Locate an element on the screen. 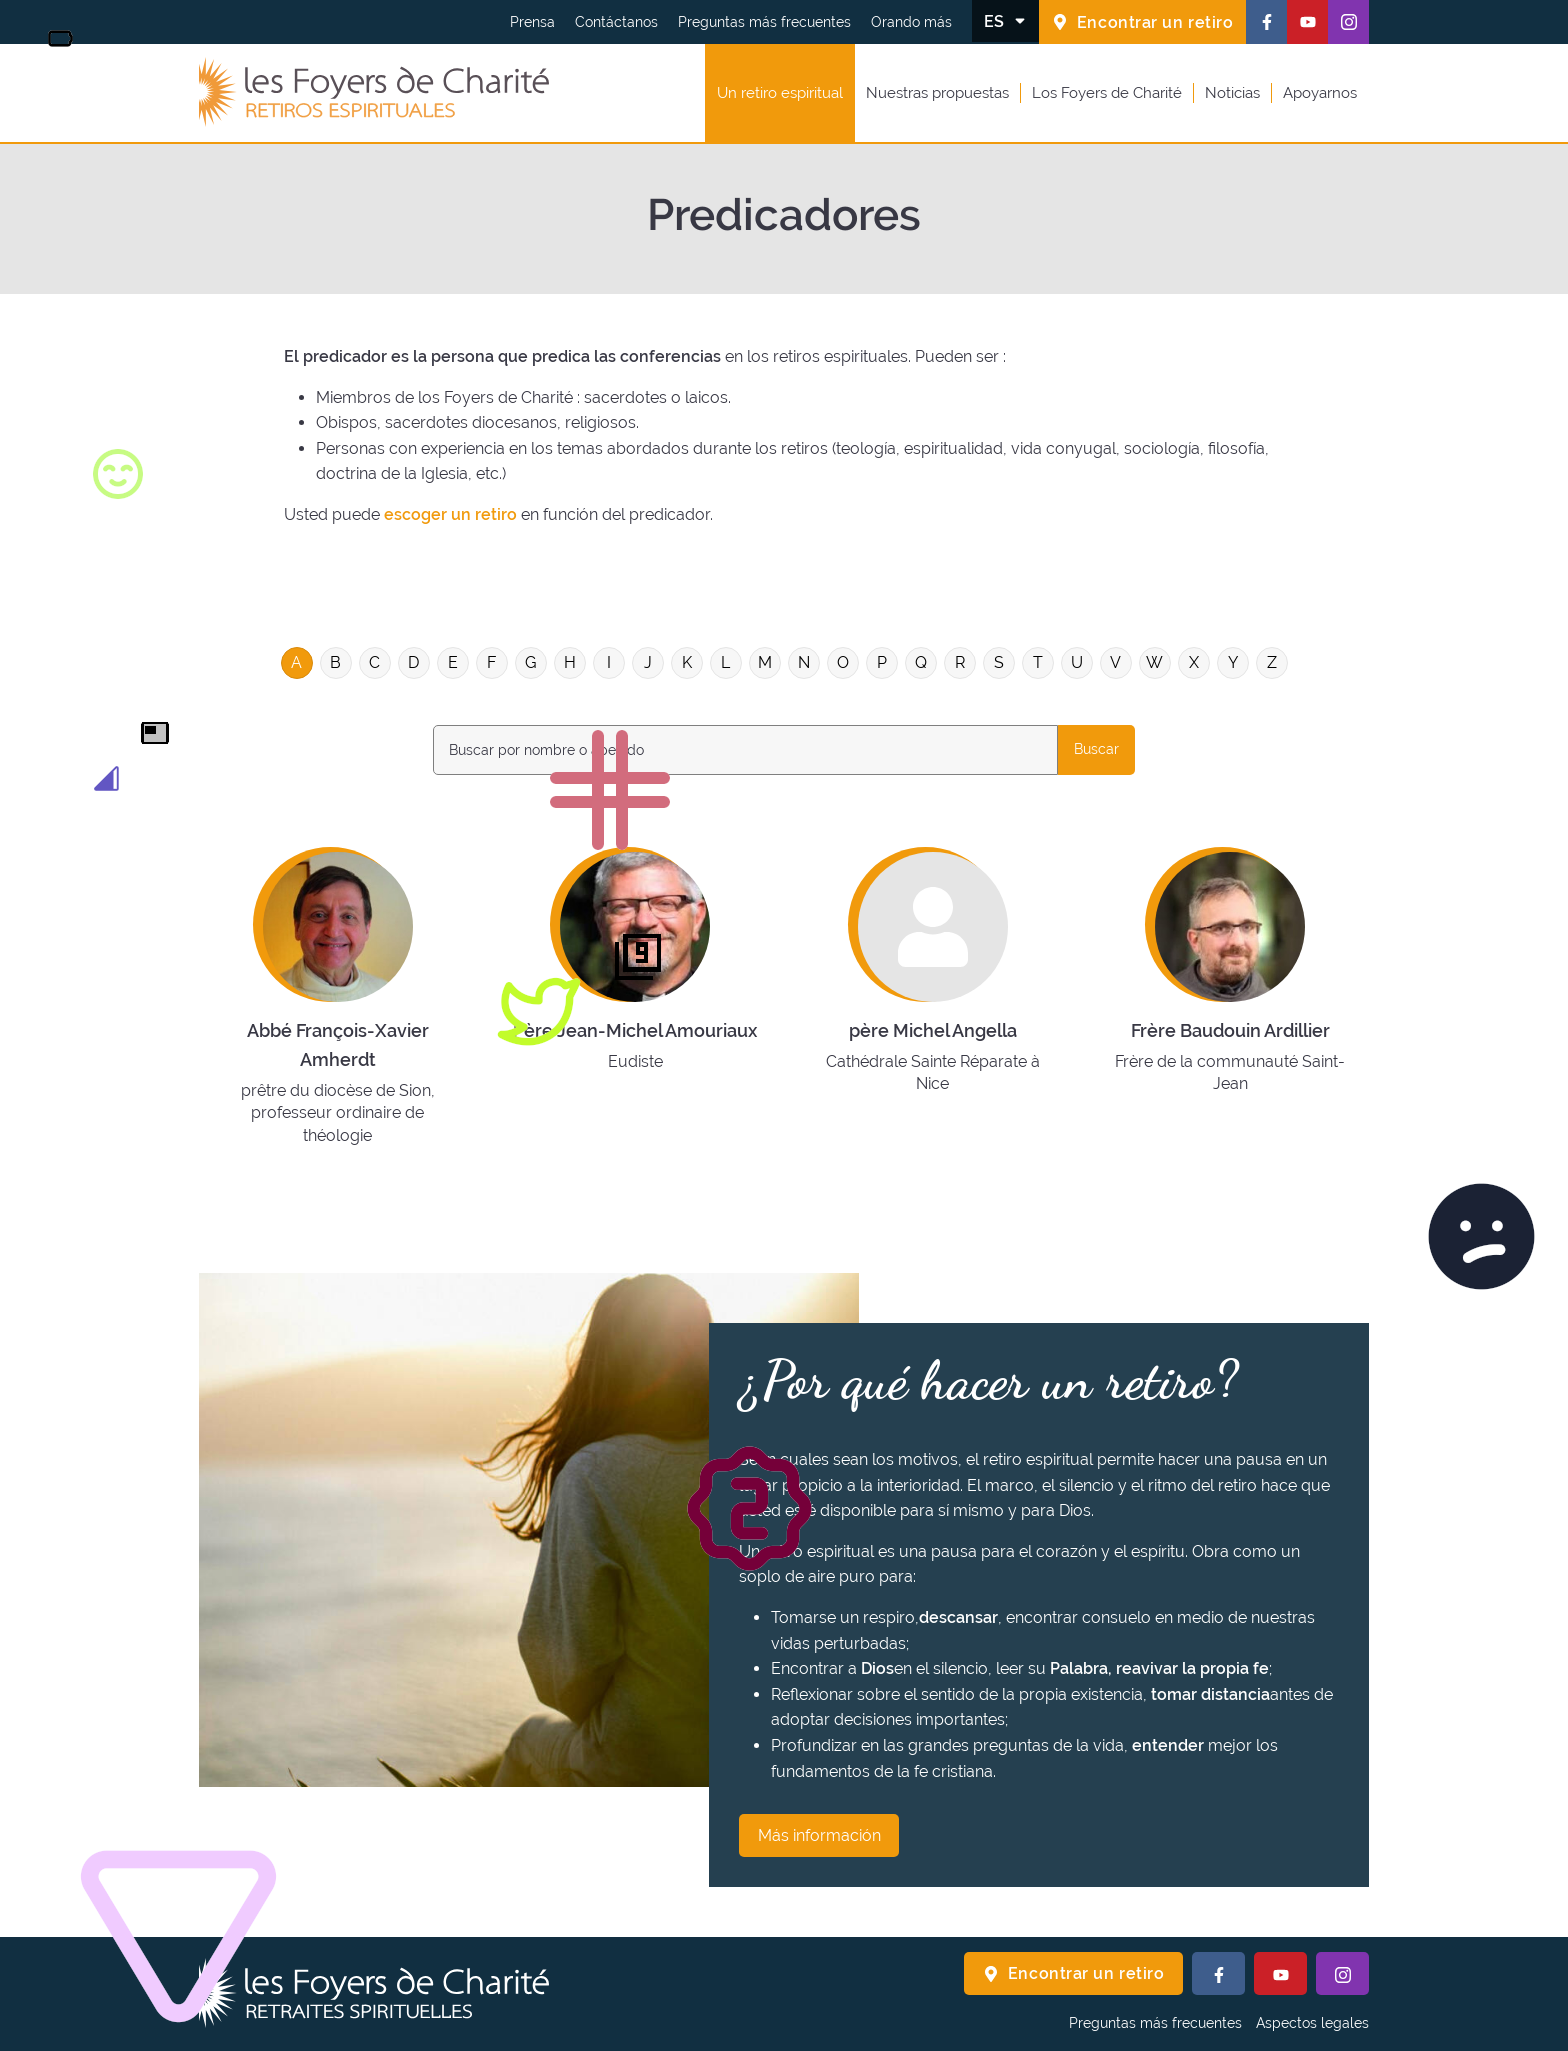 This screenshot has width=1568, height=2051. apply golden ratio grid overlay is located at coordinates (610, 790).